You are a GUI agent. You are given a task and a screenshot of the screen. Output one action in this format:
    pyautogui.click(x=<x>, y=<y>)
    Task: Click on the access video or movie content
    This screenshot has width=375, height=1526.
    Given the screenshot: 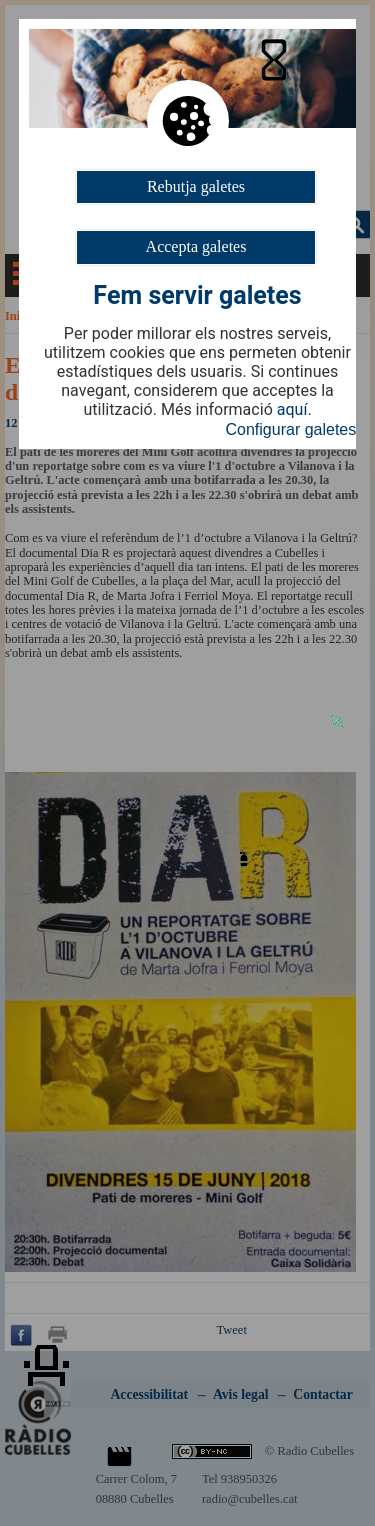 What is the action you would take?
    pyautogui.click(x=119, y=1456)
    